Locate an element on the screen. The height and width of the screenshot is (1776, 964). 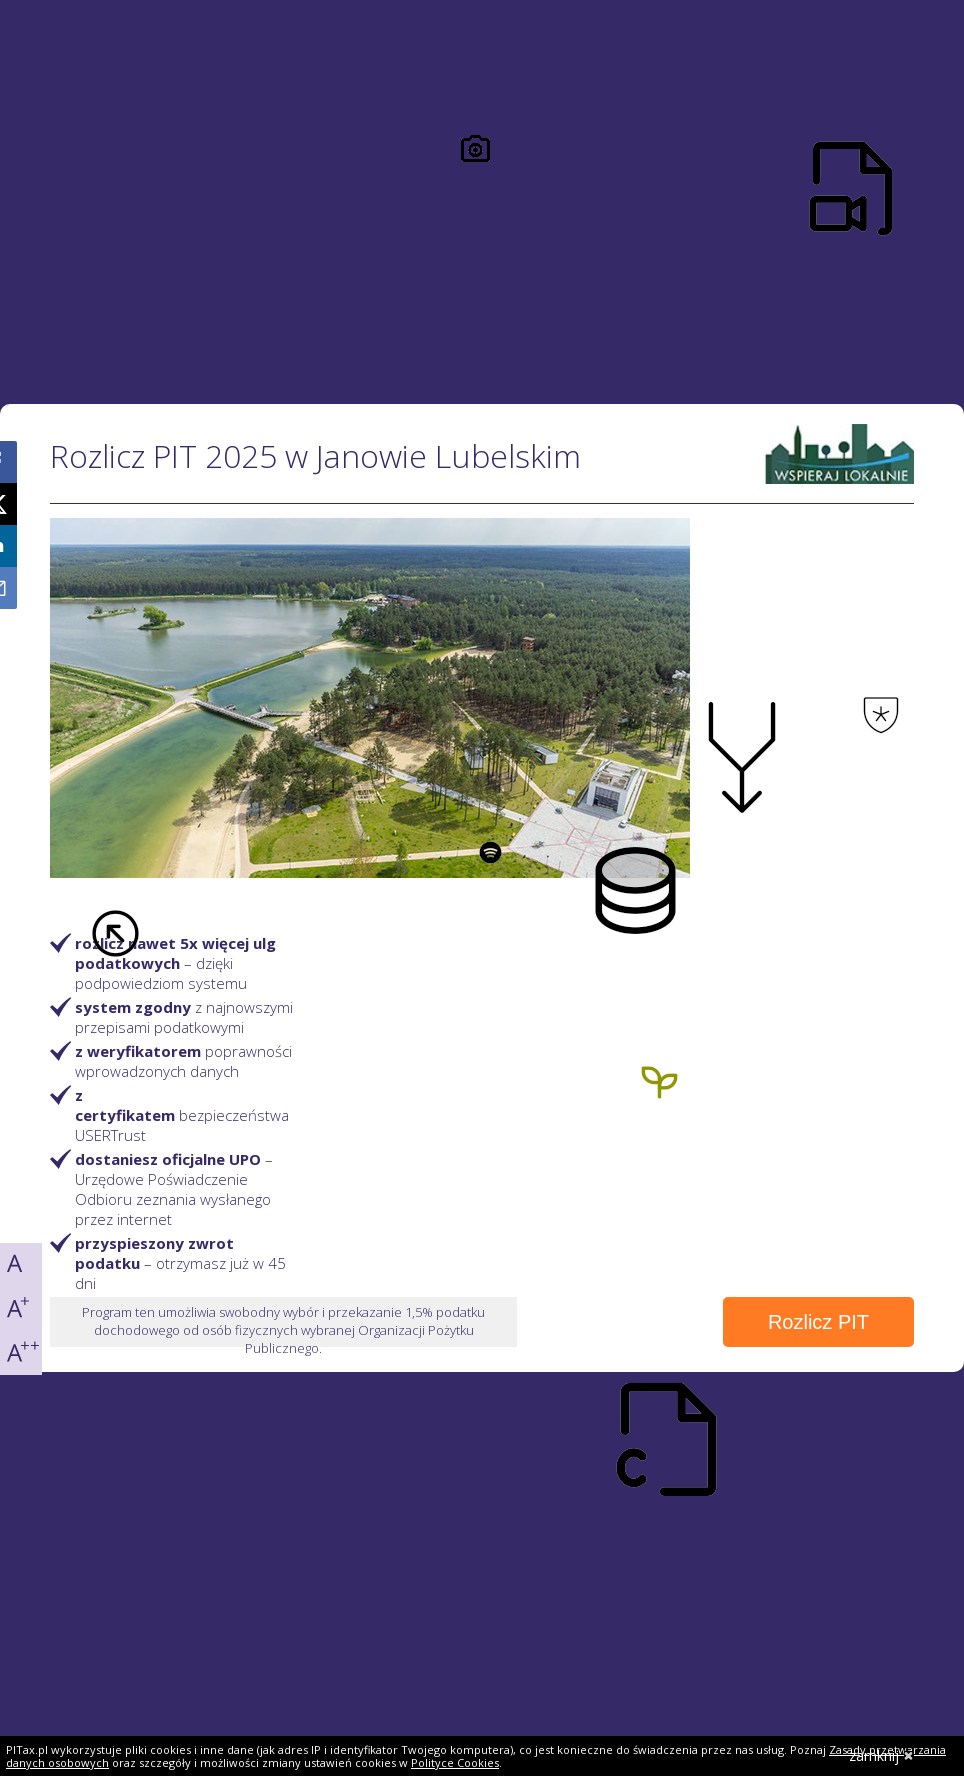
merge branches or items together is located at coordinates (742, 753).